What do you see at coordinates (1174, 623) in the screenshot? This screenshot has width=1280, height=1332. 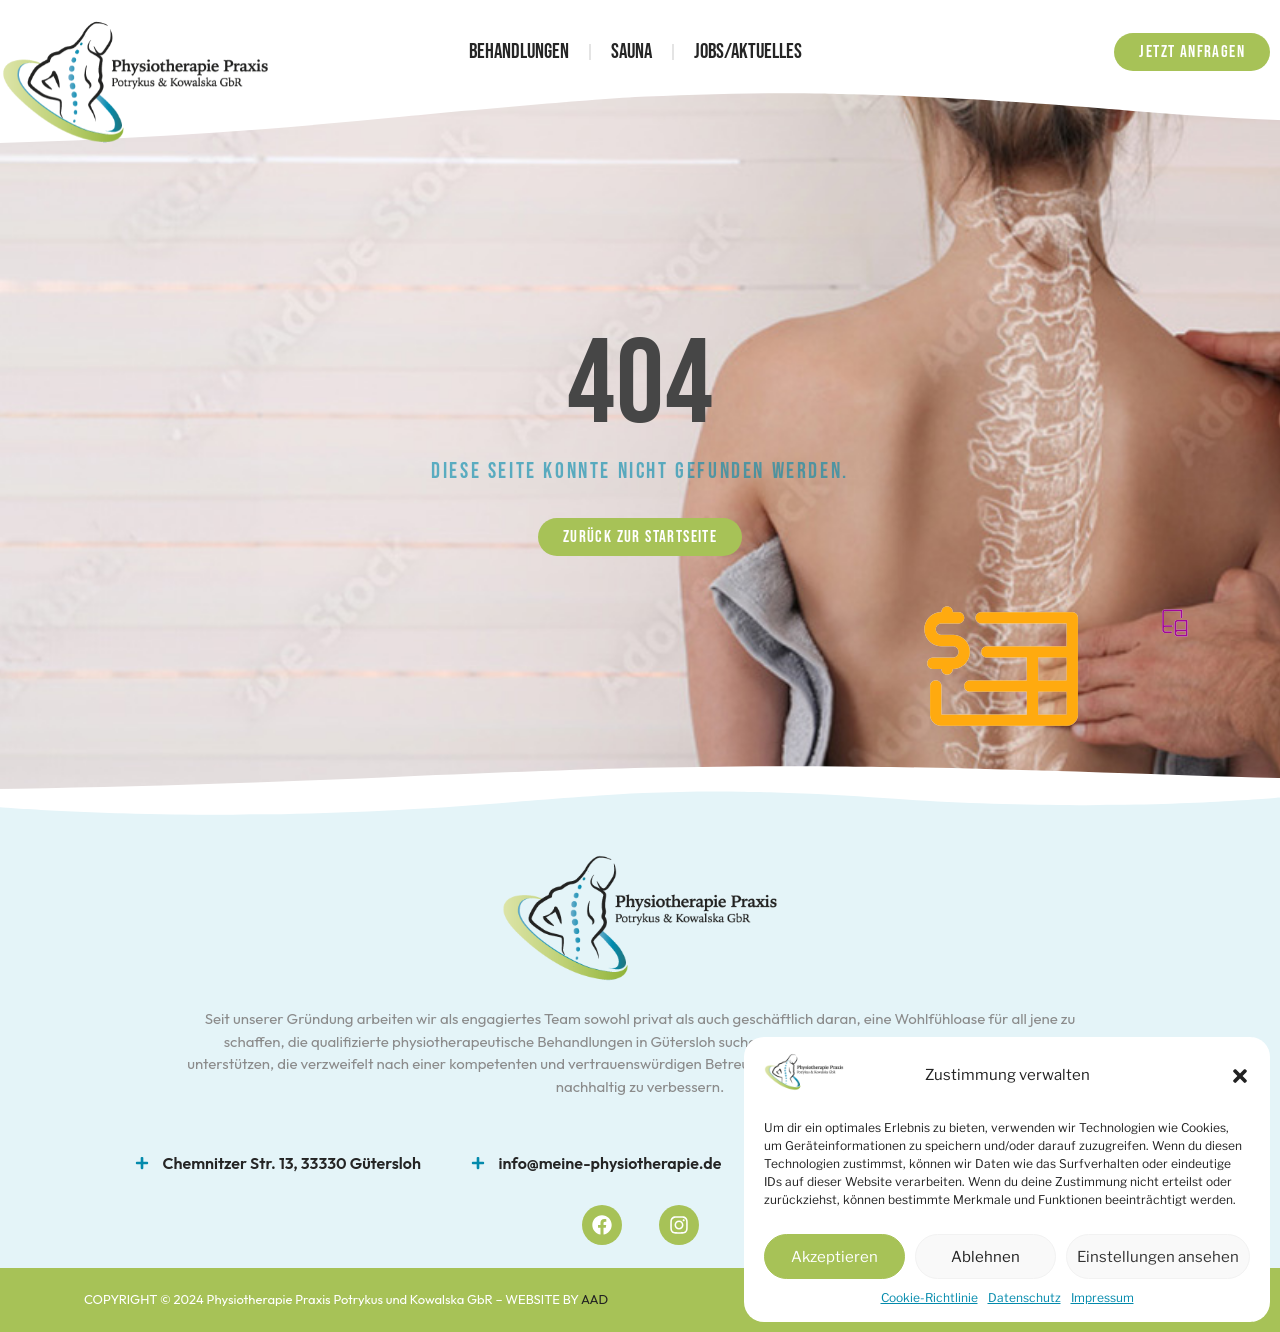 I see `clone or duplicate a repository` at bounding box center [1174, 623].